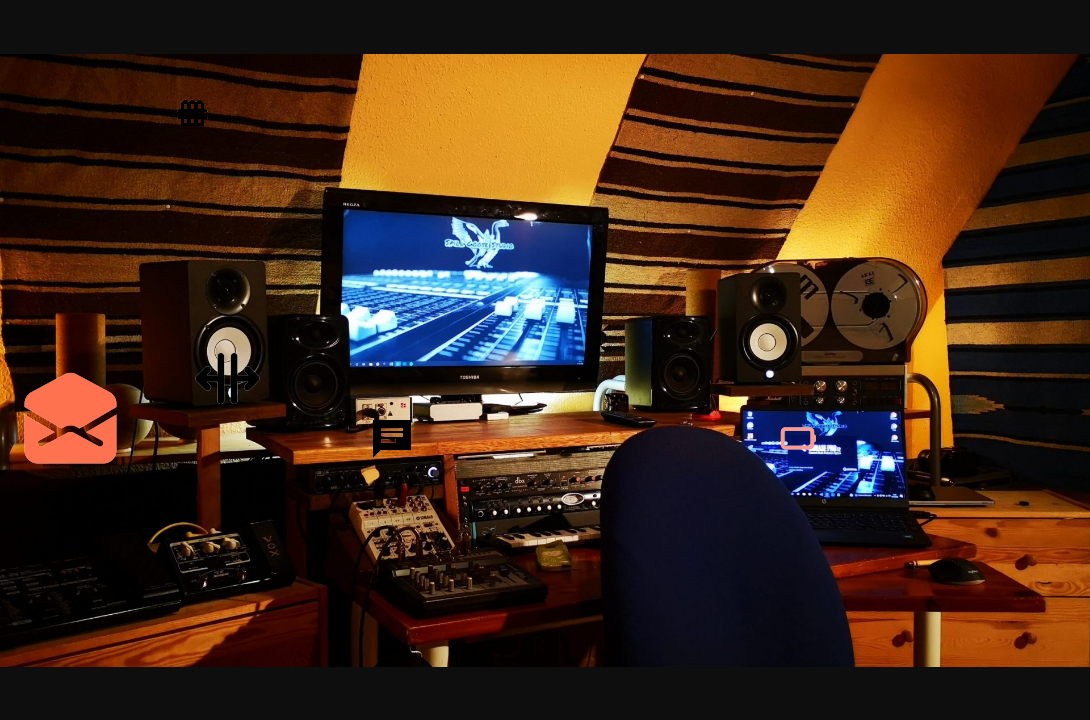  I want to click on indicates empty battery status, so click(797, 436).